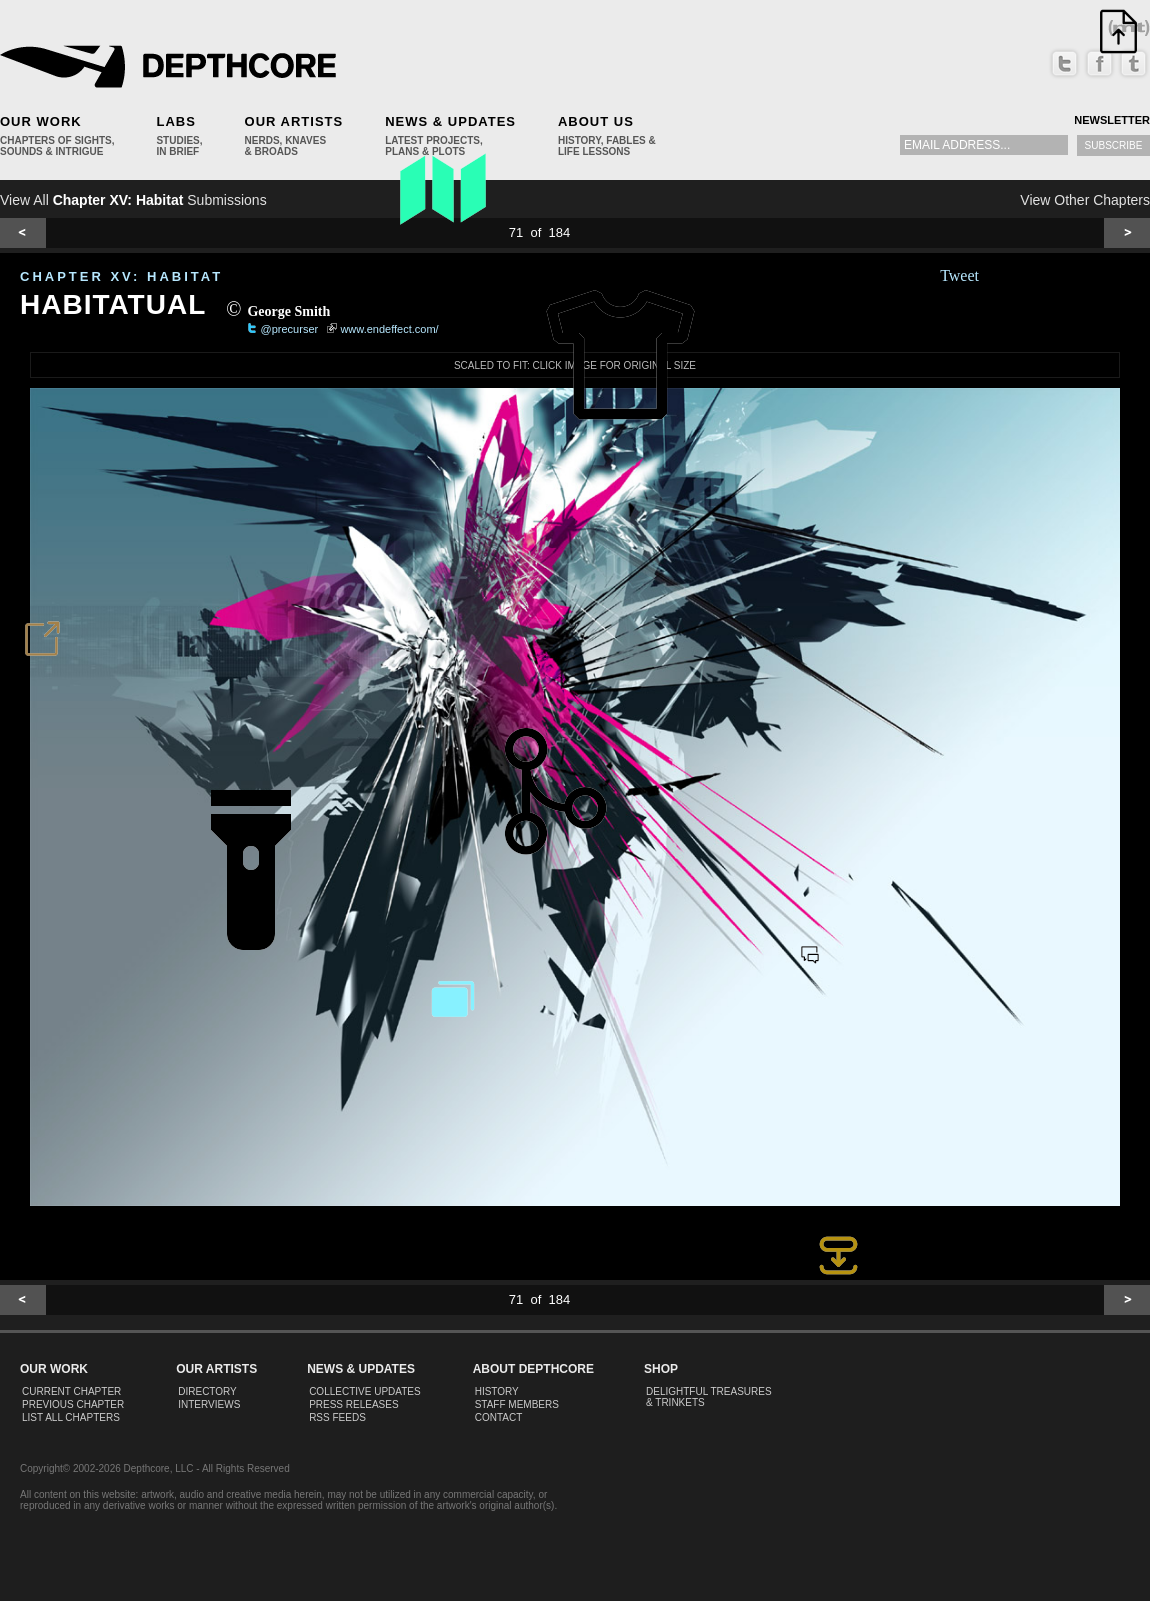  I want to click on upload a file, so click(1118, 31).